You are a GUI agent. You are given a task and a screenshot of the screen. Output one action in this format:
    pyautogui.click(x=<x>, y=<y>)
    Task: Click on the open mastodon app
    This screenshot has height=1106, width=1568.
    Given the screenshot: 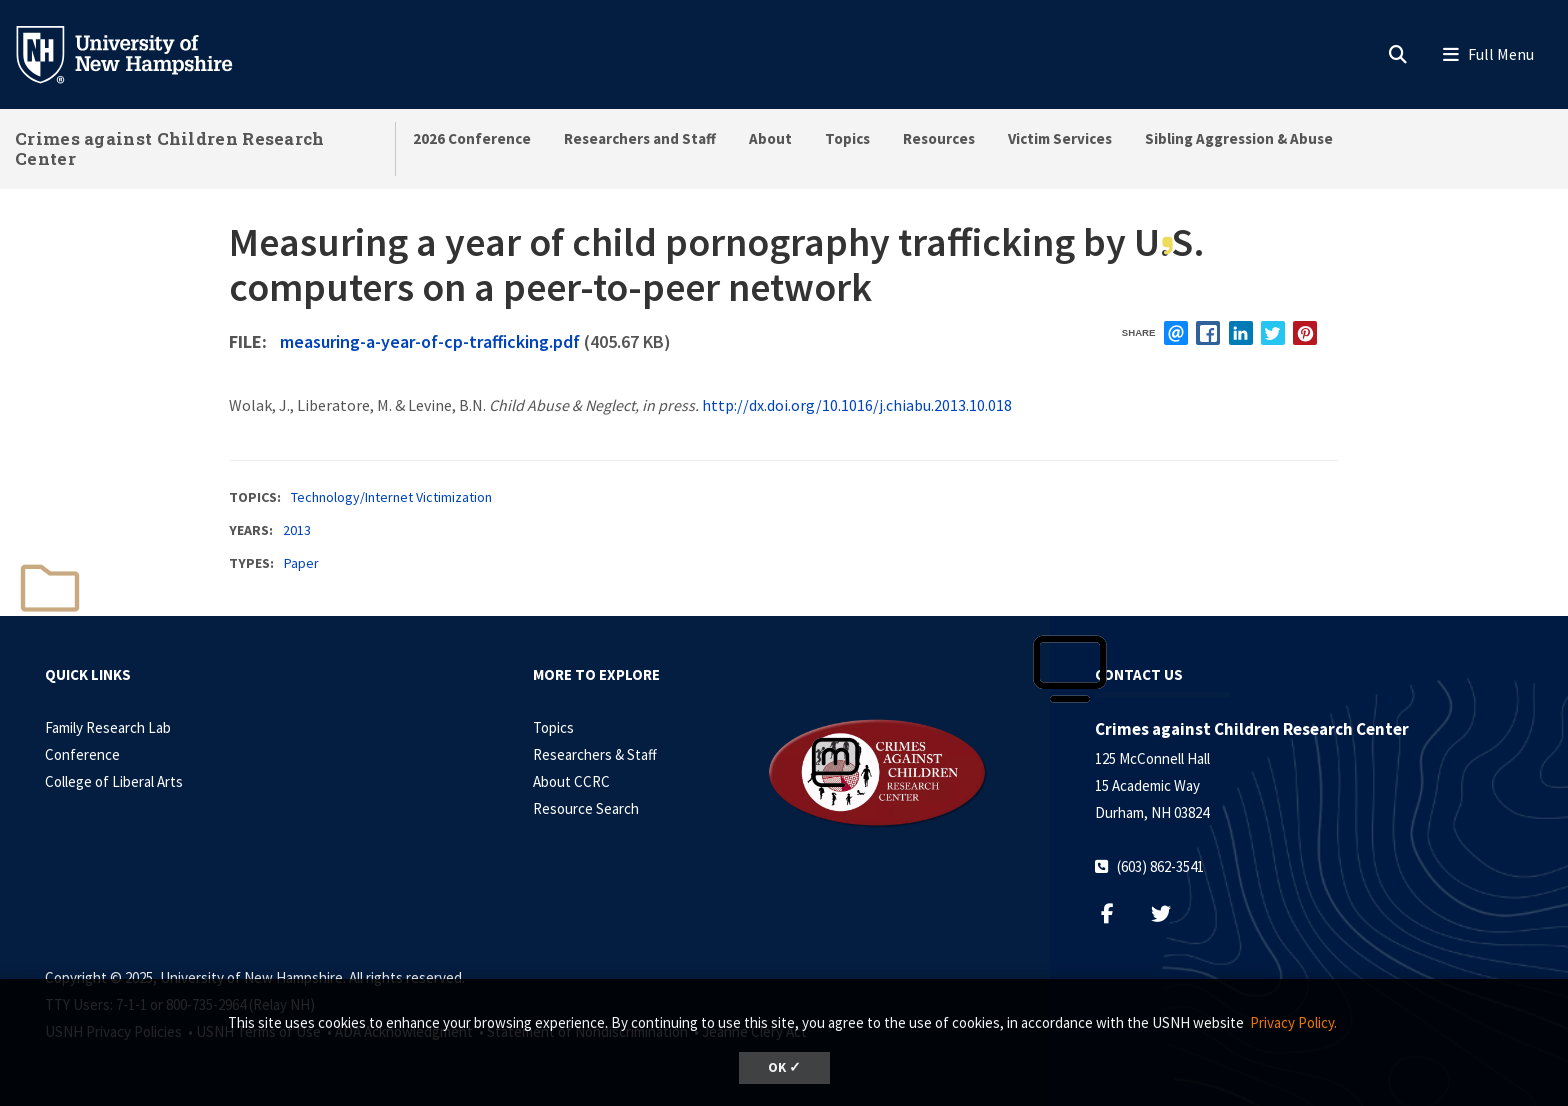 What is the action you would take?
    pyautogui.click(x=835, y=761)
    